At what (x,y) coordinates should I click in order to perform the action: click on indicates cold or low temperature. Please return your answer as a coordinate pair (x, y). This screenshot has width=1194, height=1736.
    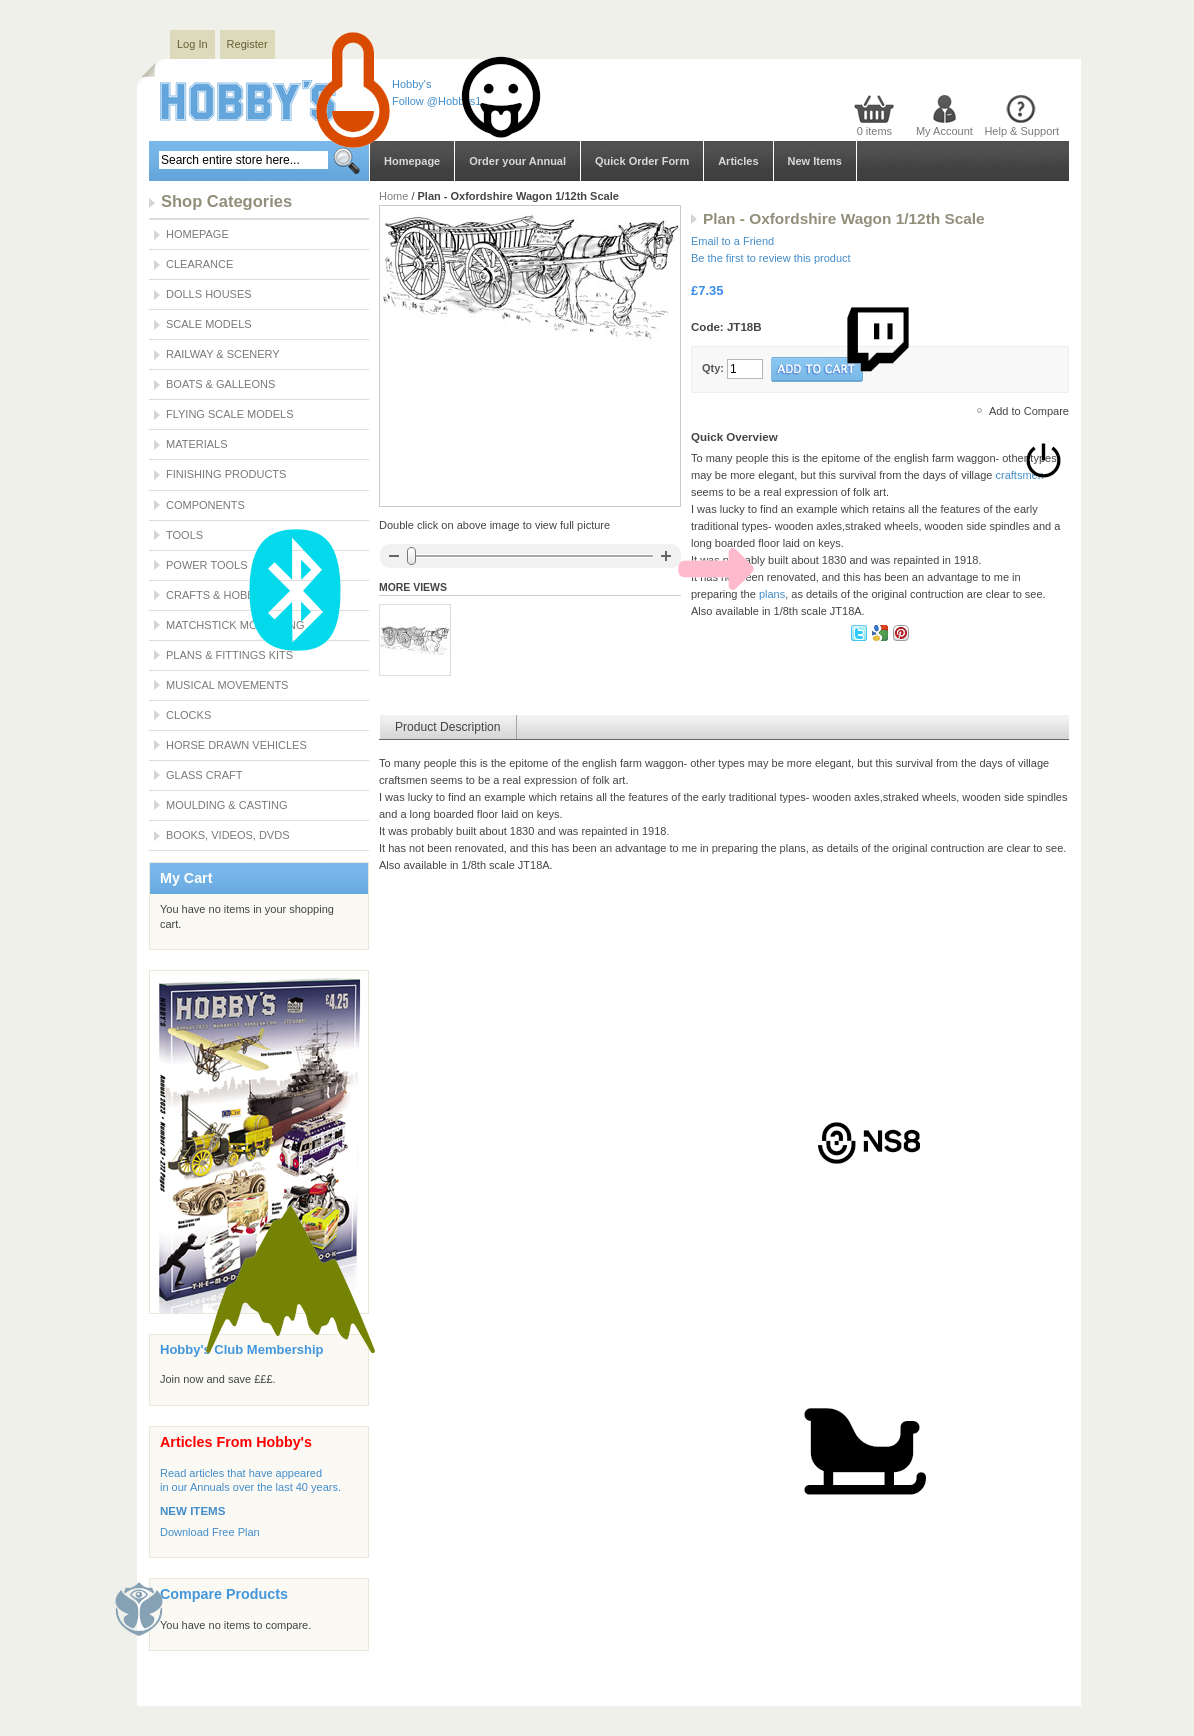
    Looking at the image, I should click on (353, 90).